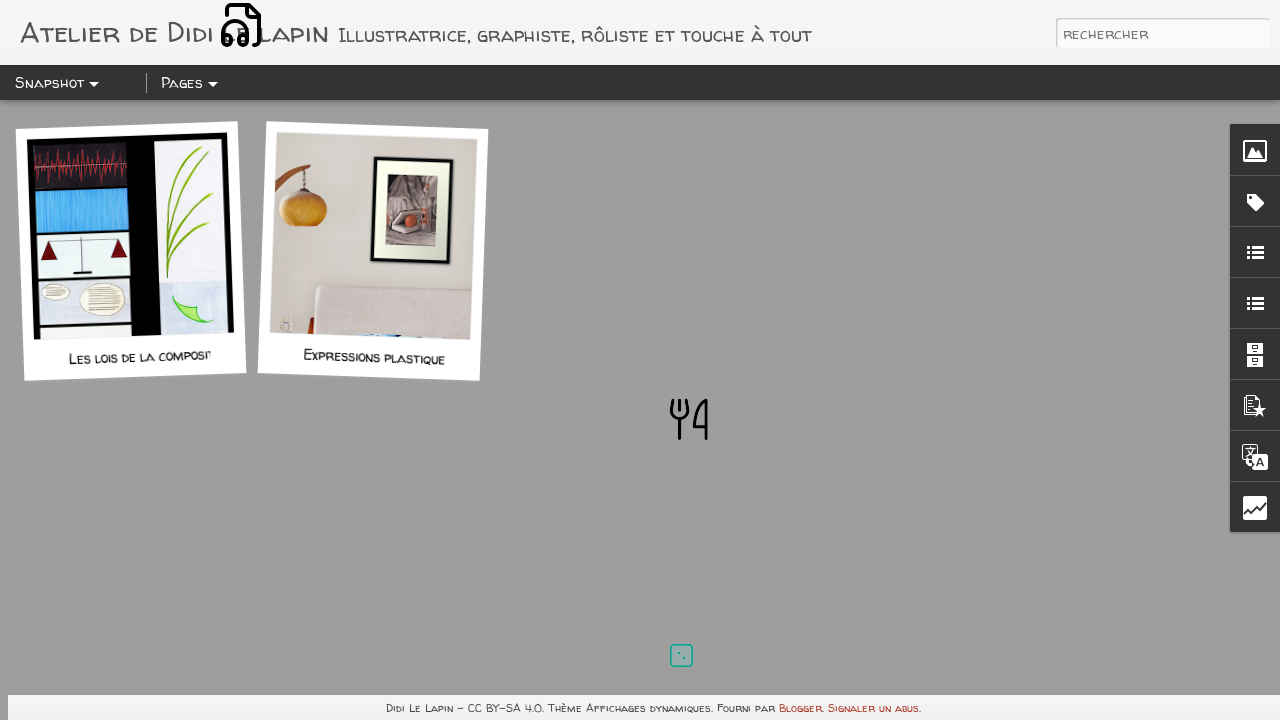  What do you see at coordinates (689, 418) in the screenshot?
I see `browse nearby restaurants or dining options` at bounding box center [689, 418].